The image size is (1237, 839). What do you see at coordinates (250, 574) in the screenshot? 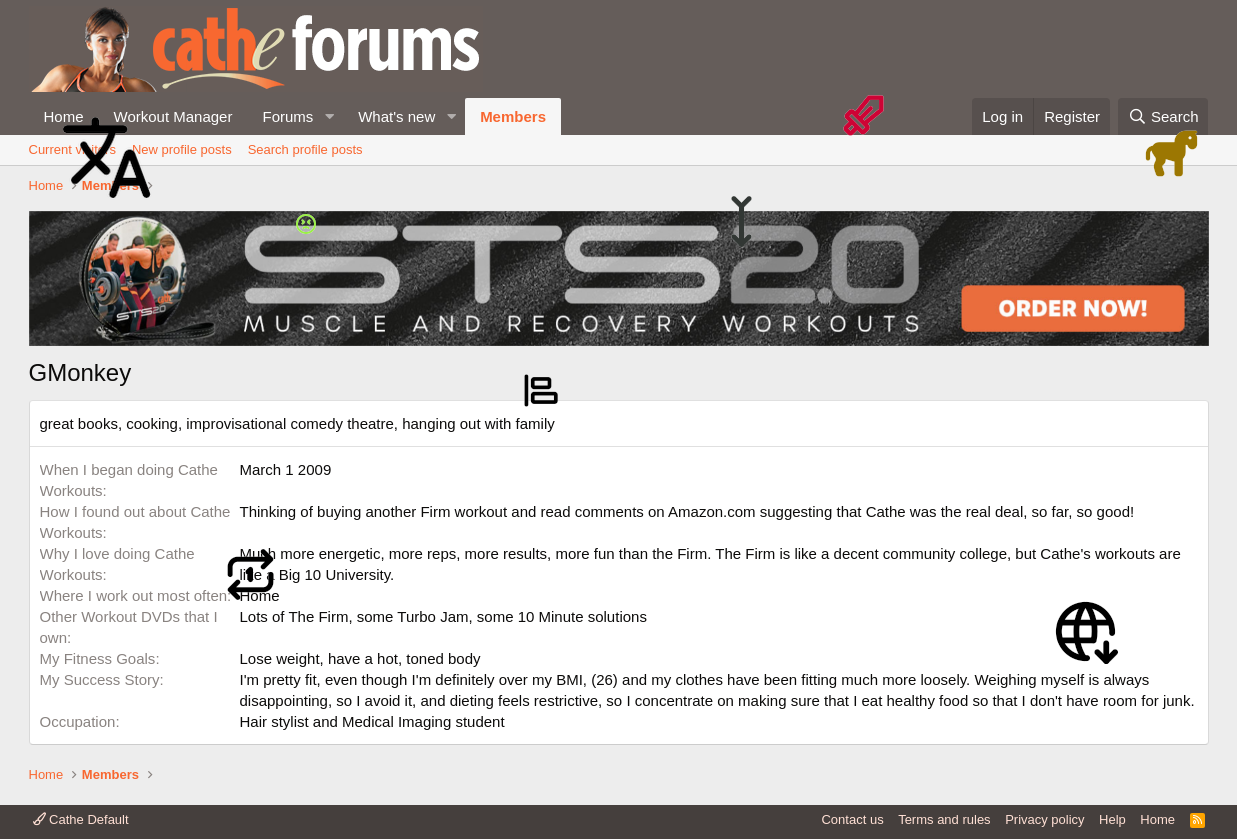
I see `repeat current track once` at bounding box center [250, 574].